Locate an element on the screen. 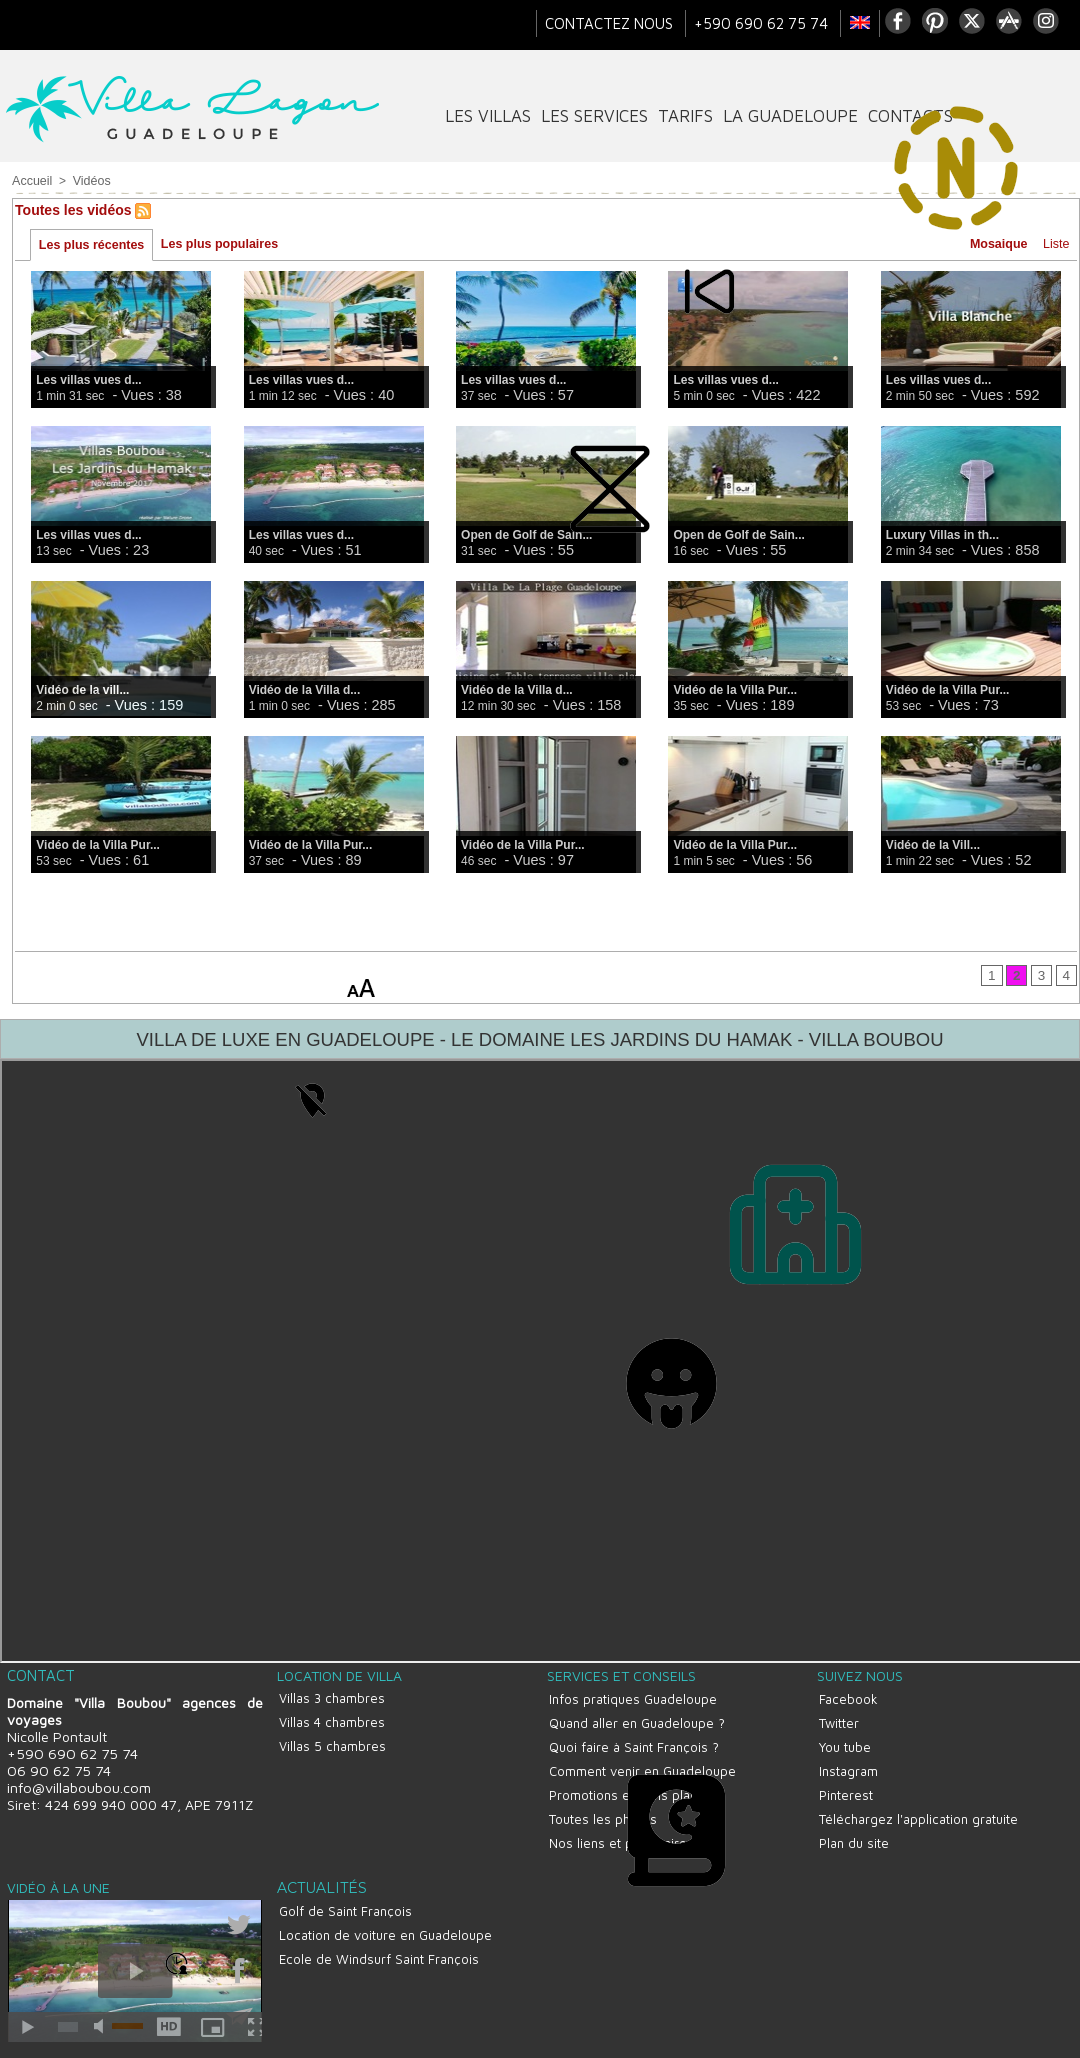 This screenshot has width=1080, height=2058. adjust text size settings is located at coordinates (361, 987).